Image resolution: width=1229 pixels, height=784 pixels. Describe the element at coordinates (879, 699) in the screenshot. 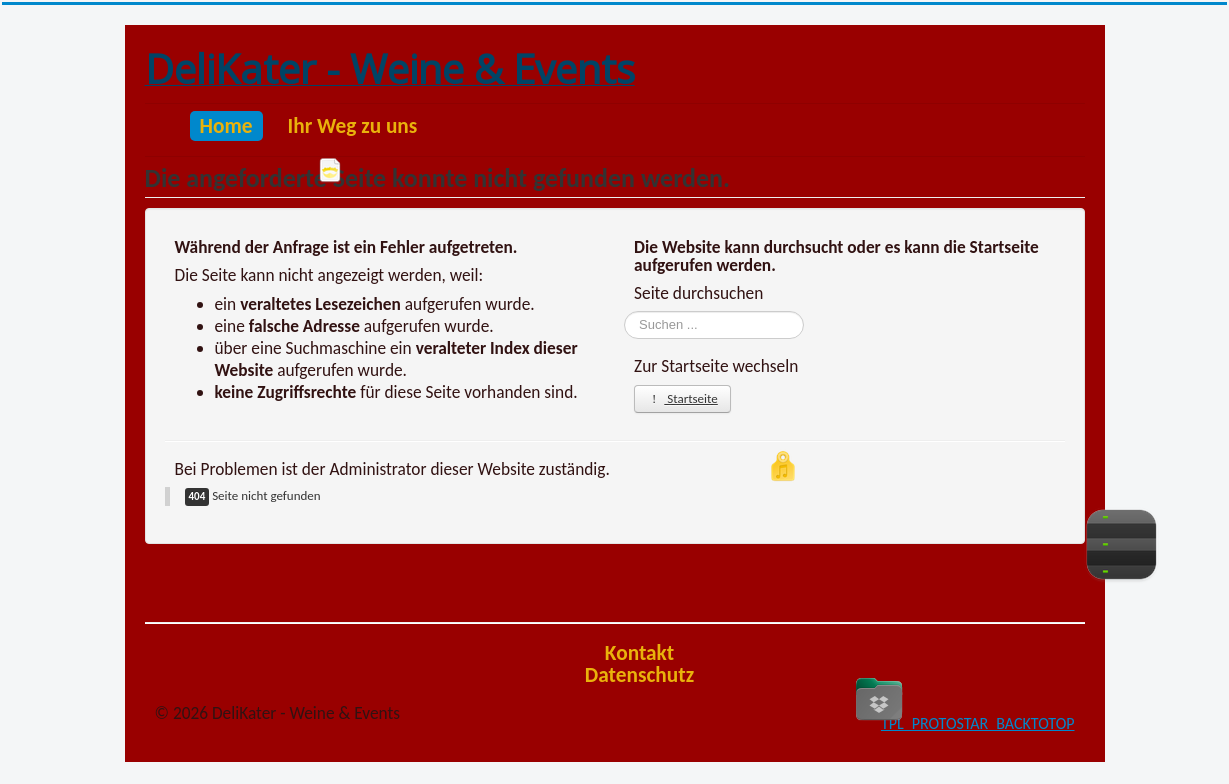

I see `open dropbox synced folder` at that location.